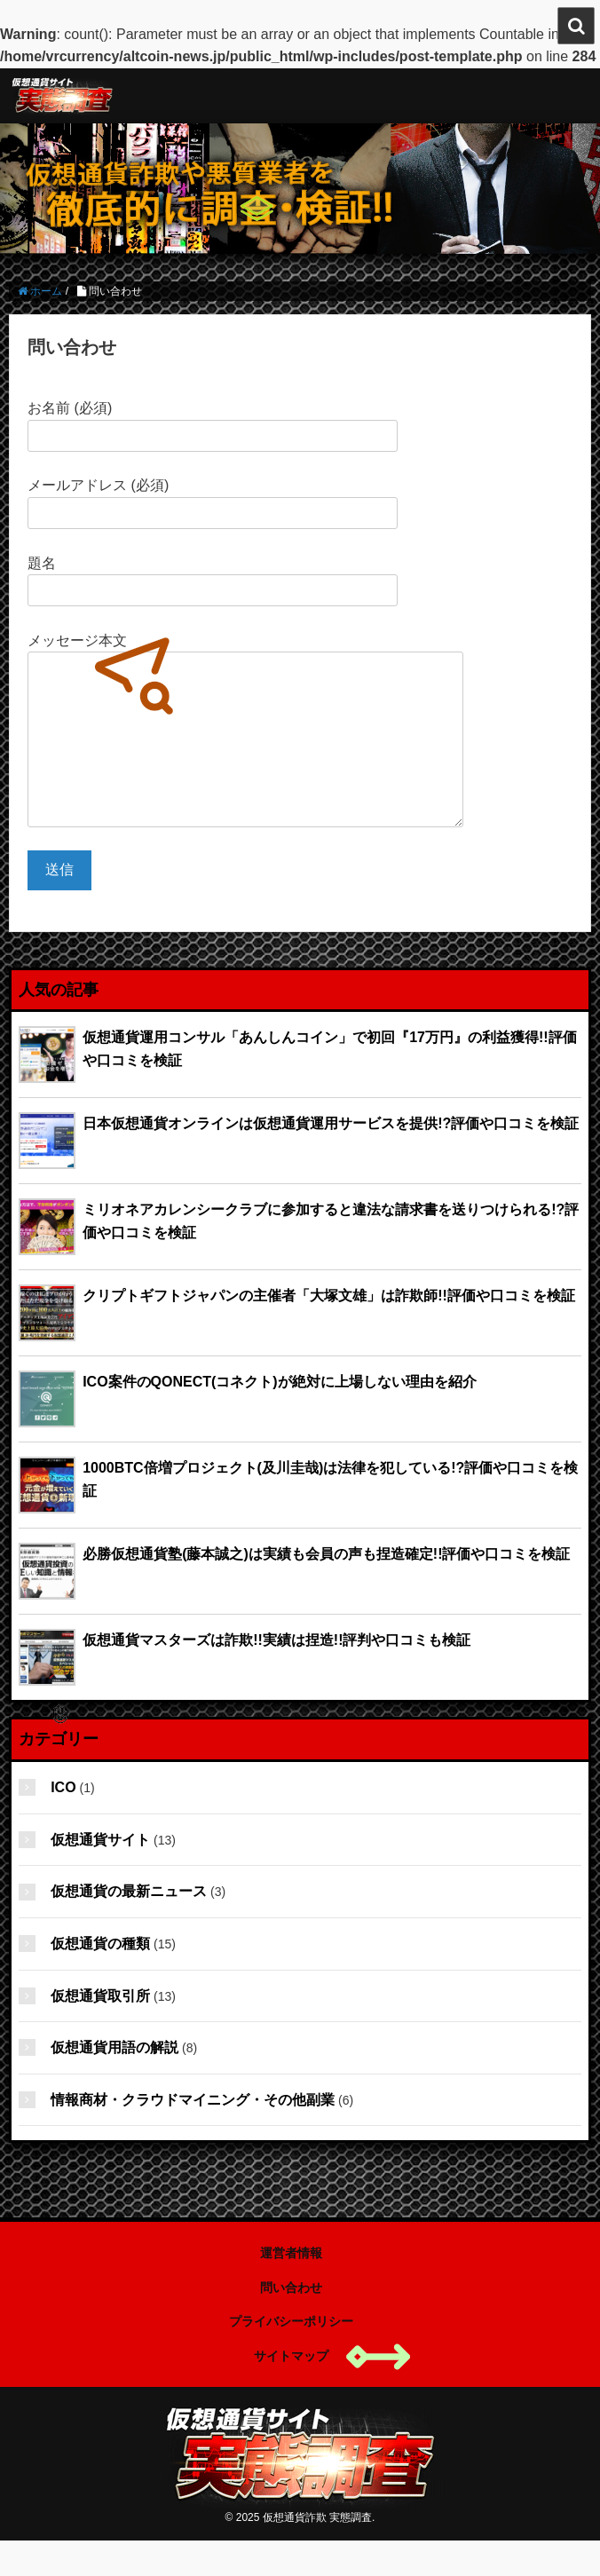 Image resolution: width=600 pixels, height=2576 pixels. Describe the element at coordinates (257, 209) in the screenshot. I see `view layered content or stacked items` at that location.